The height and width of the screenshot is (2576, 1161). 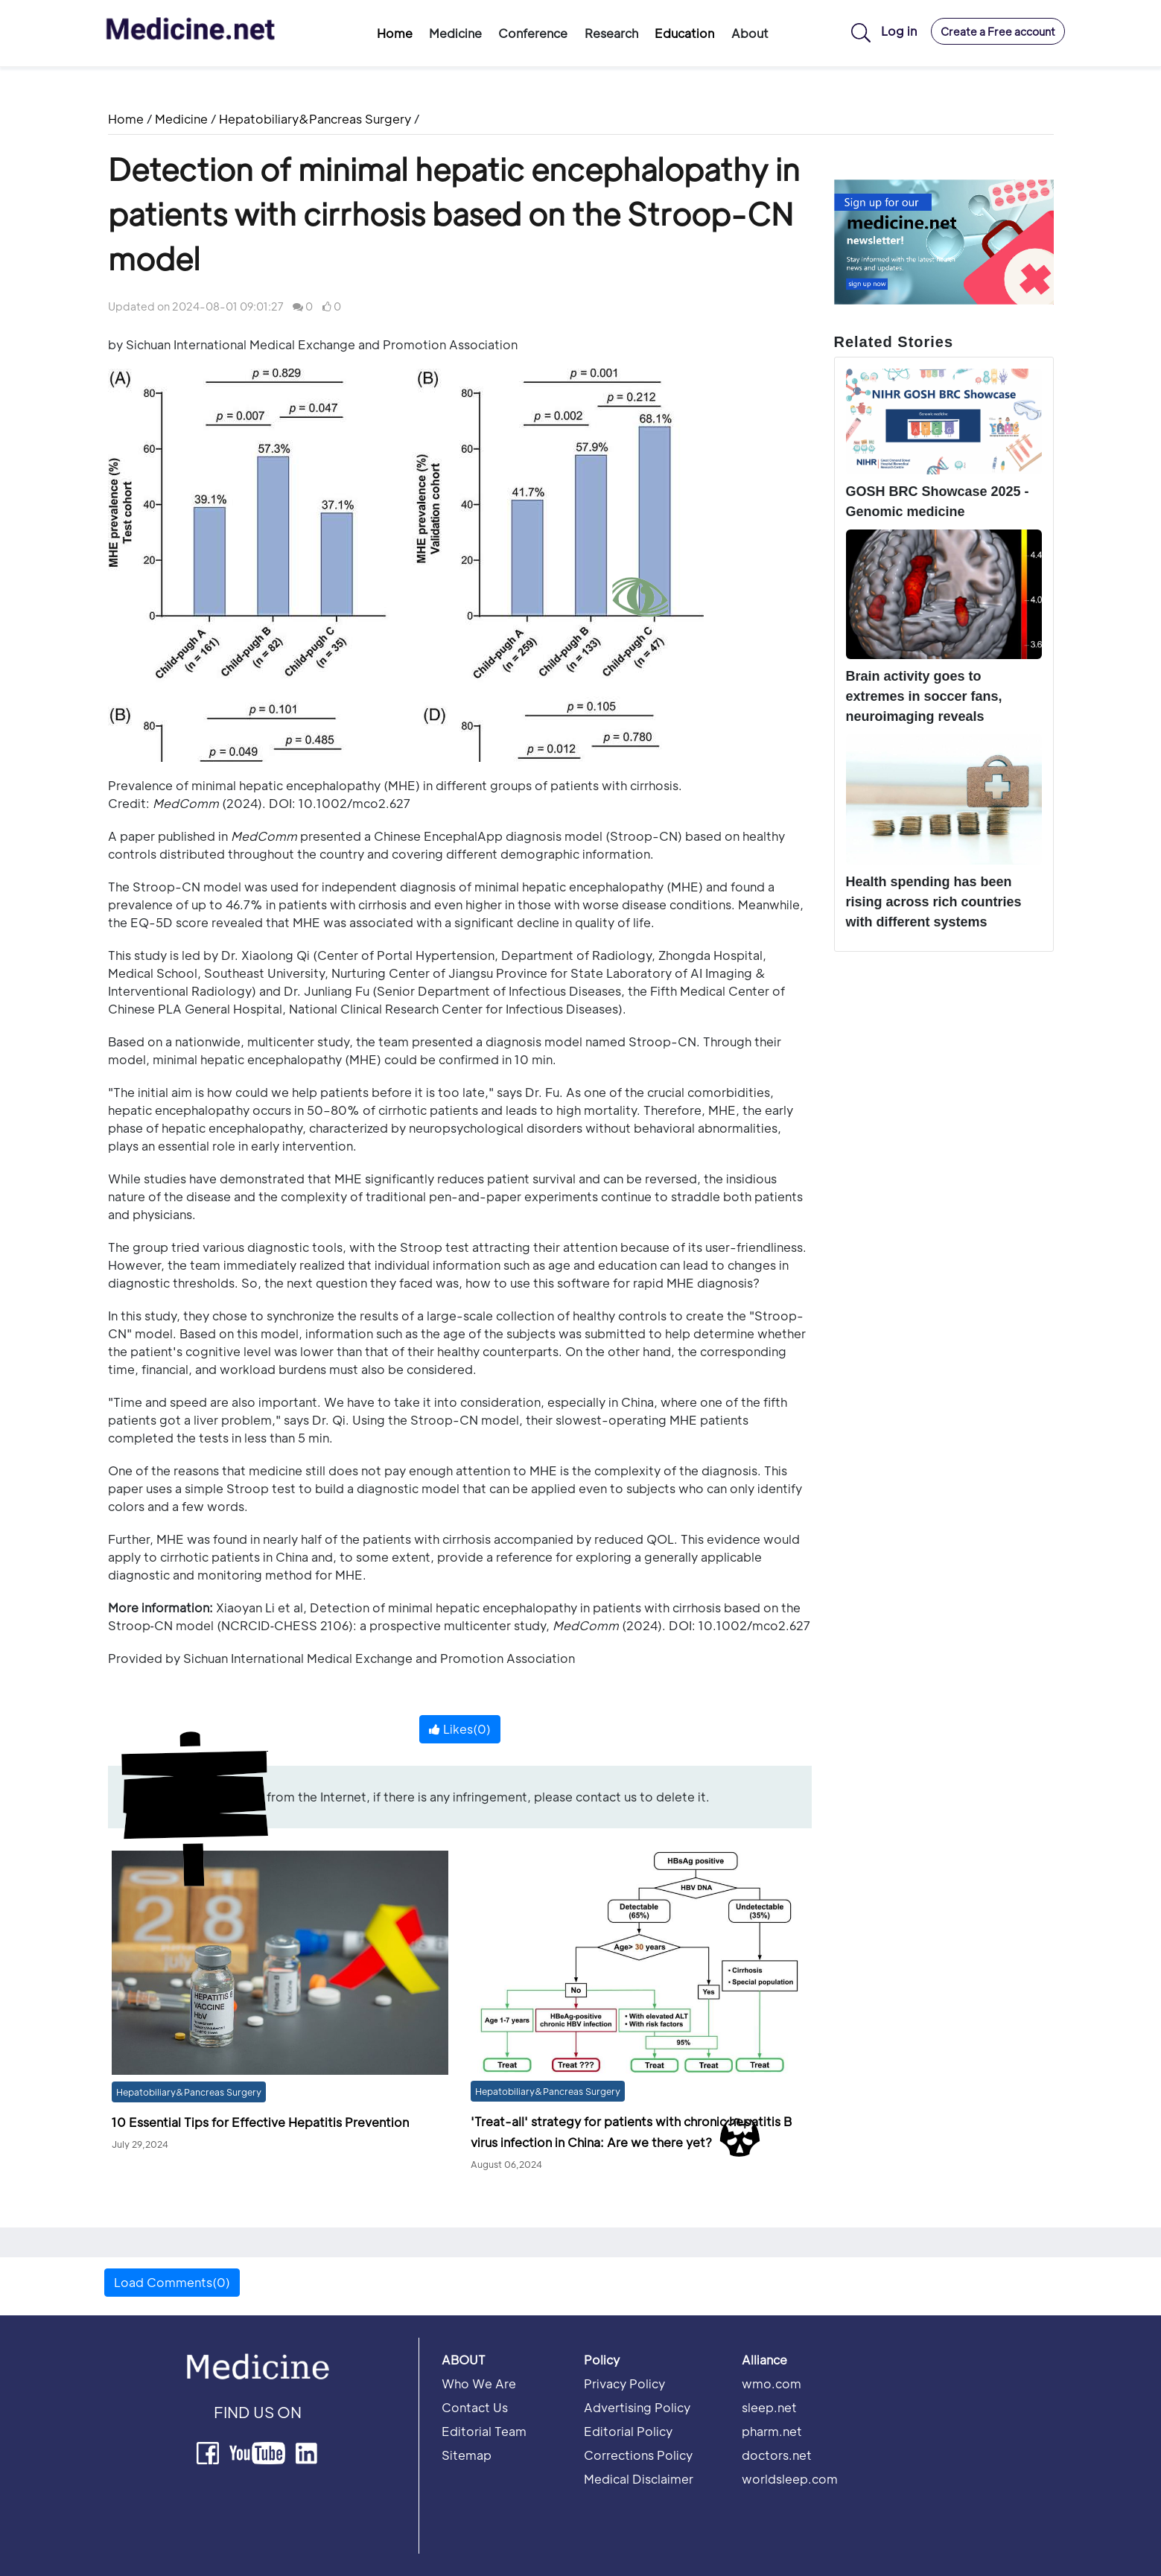 I want to click on view in-game signpost or hint, so click(x=196, y=1805).